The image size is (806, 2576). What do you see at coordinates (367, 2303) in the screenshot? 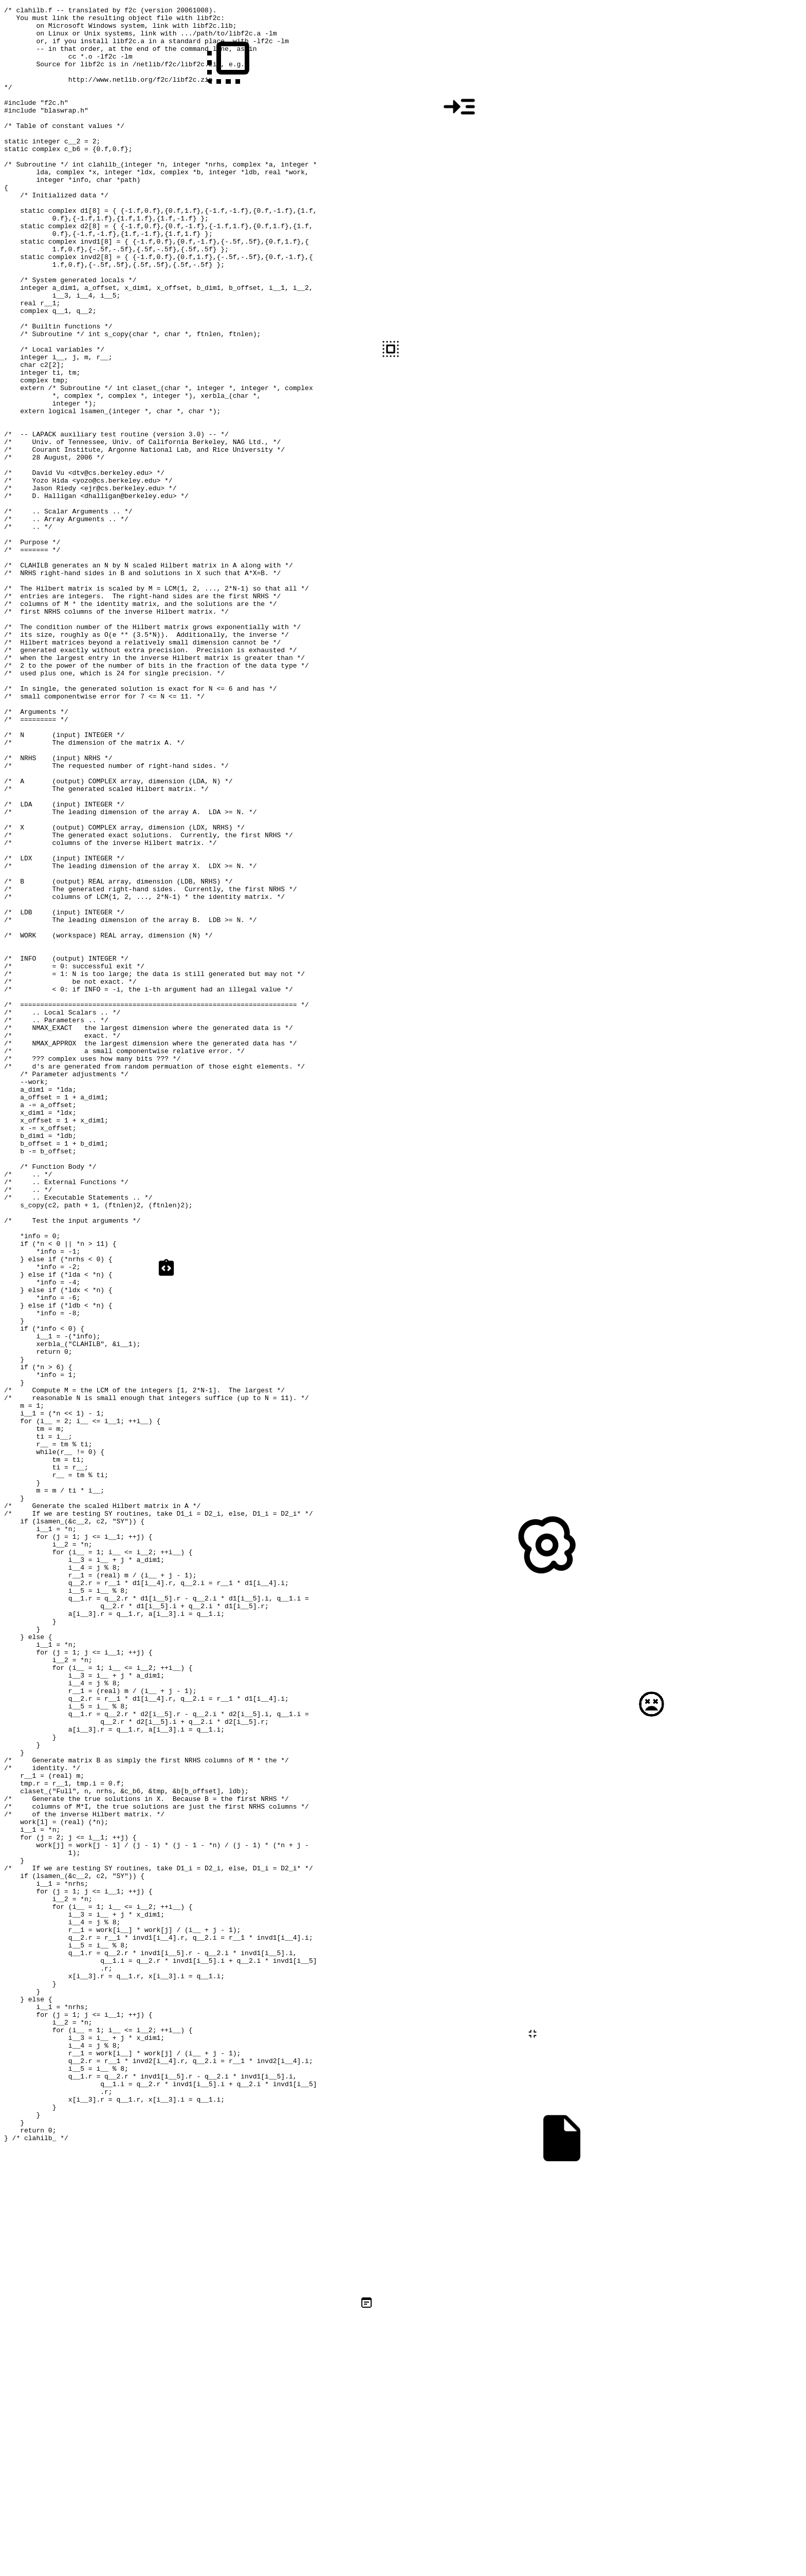
I see `open rich text editor` at bounding box center [367, 2303].